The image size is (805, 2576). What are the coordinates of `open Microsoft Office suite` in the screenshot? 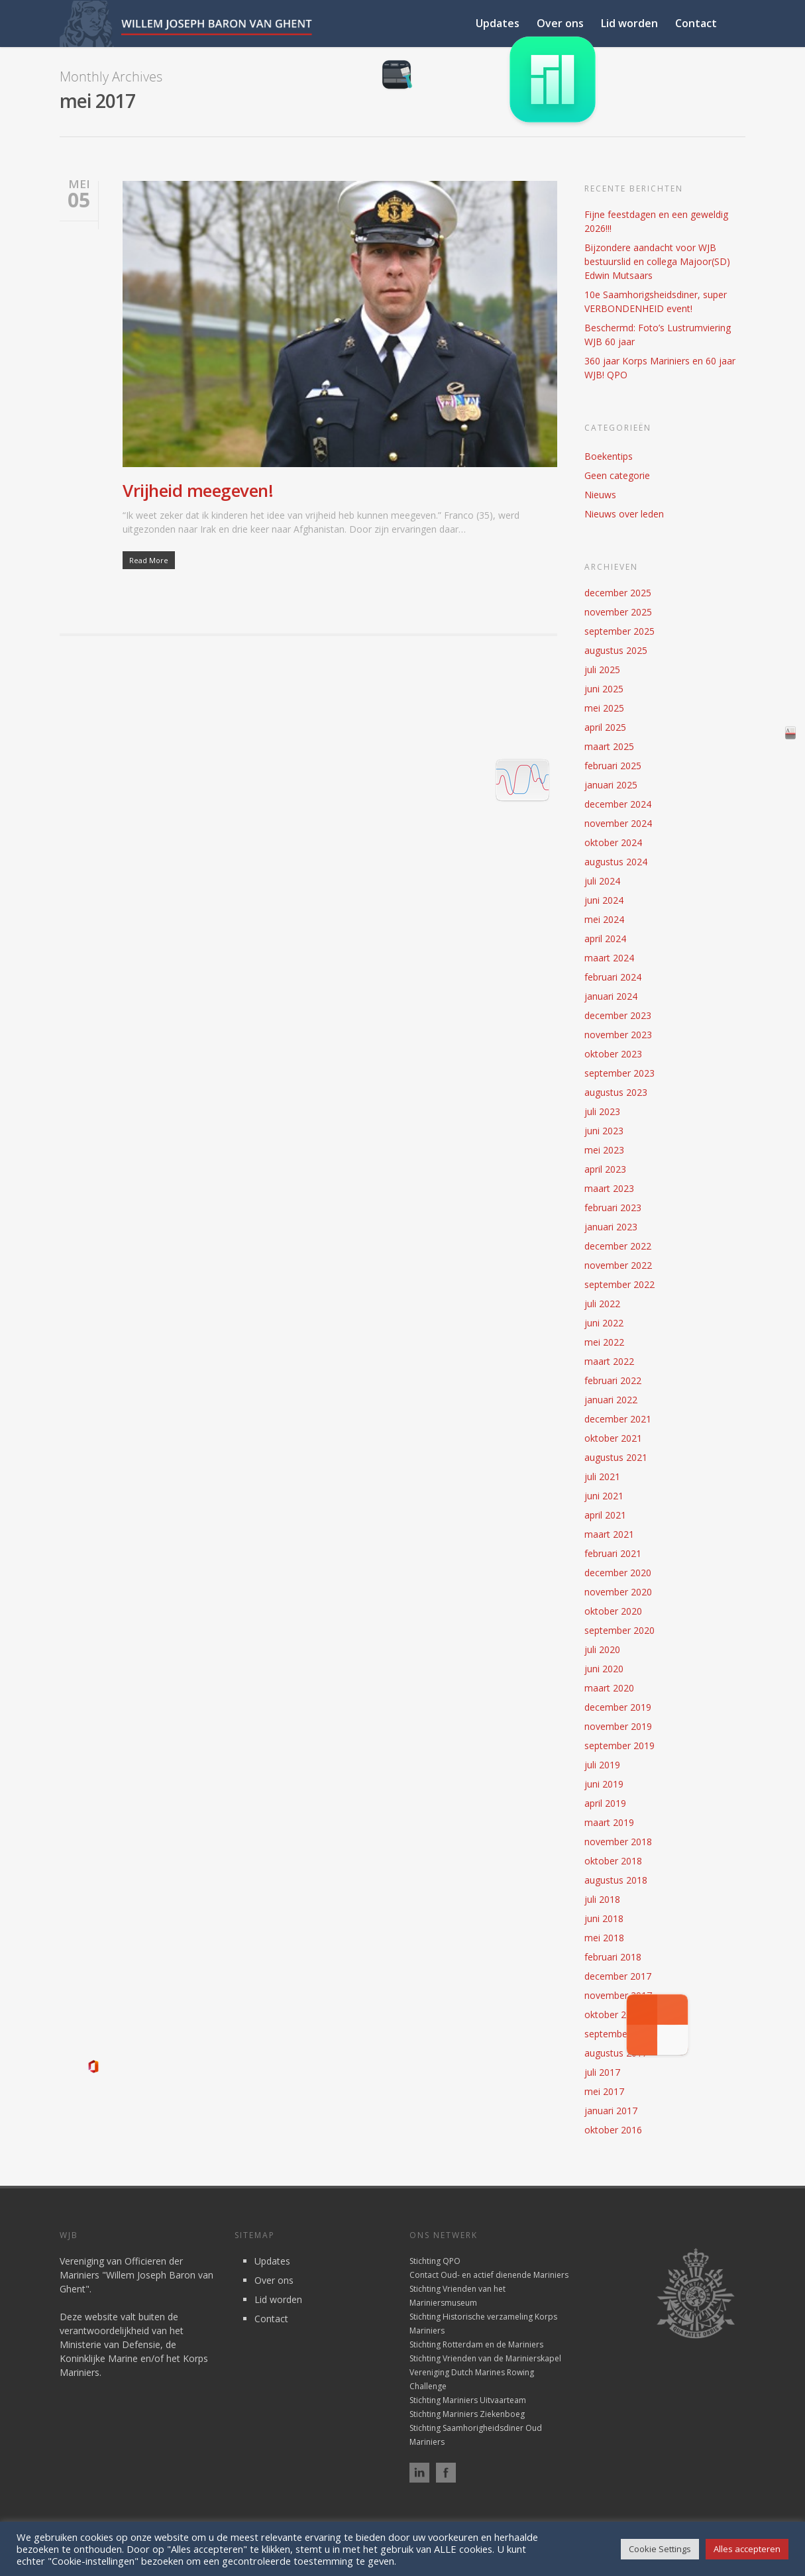 It's located at (93, 2066).